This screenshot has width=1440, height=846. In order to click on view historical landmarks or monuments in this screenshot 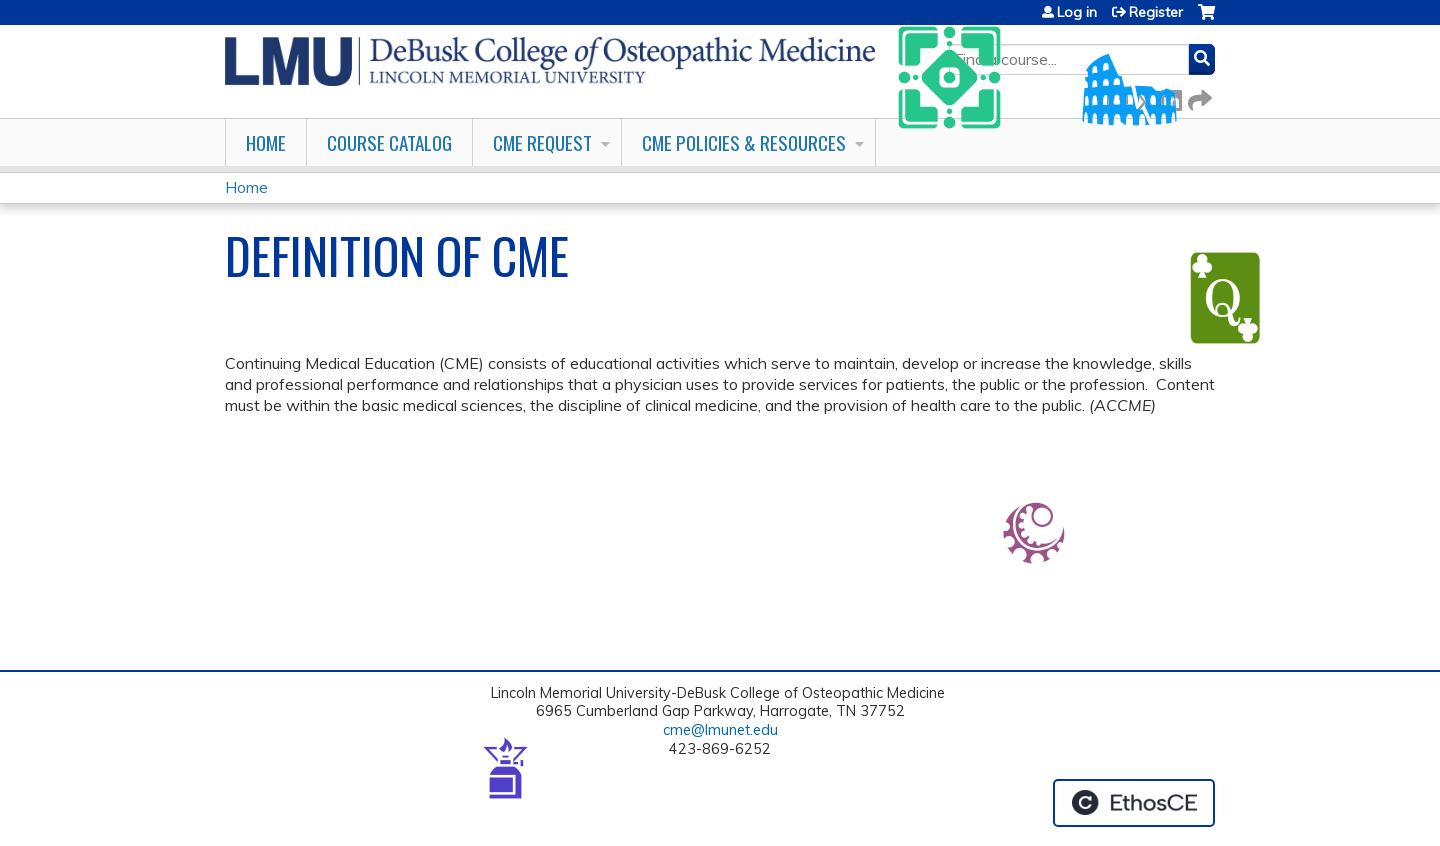, I will do `click(1129, 89)`.